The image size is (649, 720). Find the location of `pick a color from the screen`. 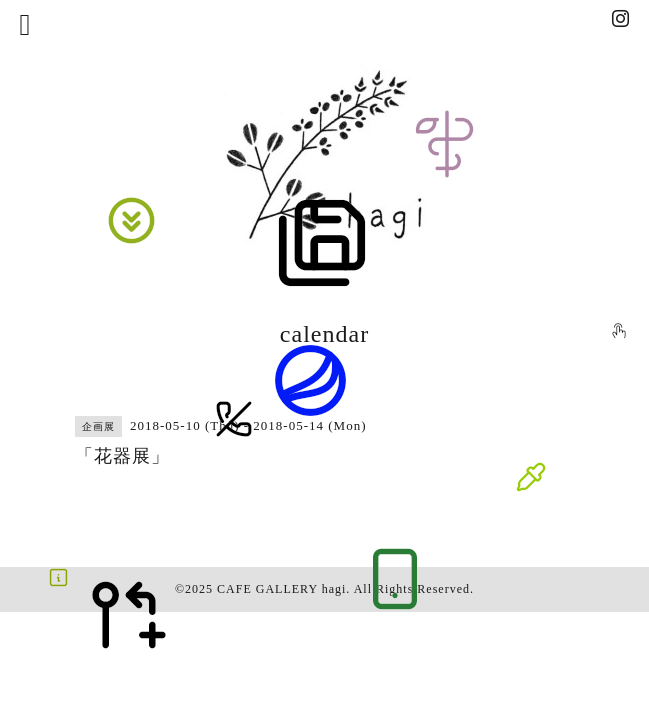

pick a color from the screen is located at coordinates (531, 477).